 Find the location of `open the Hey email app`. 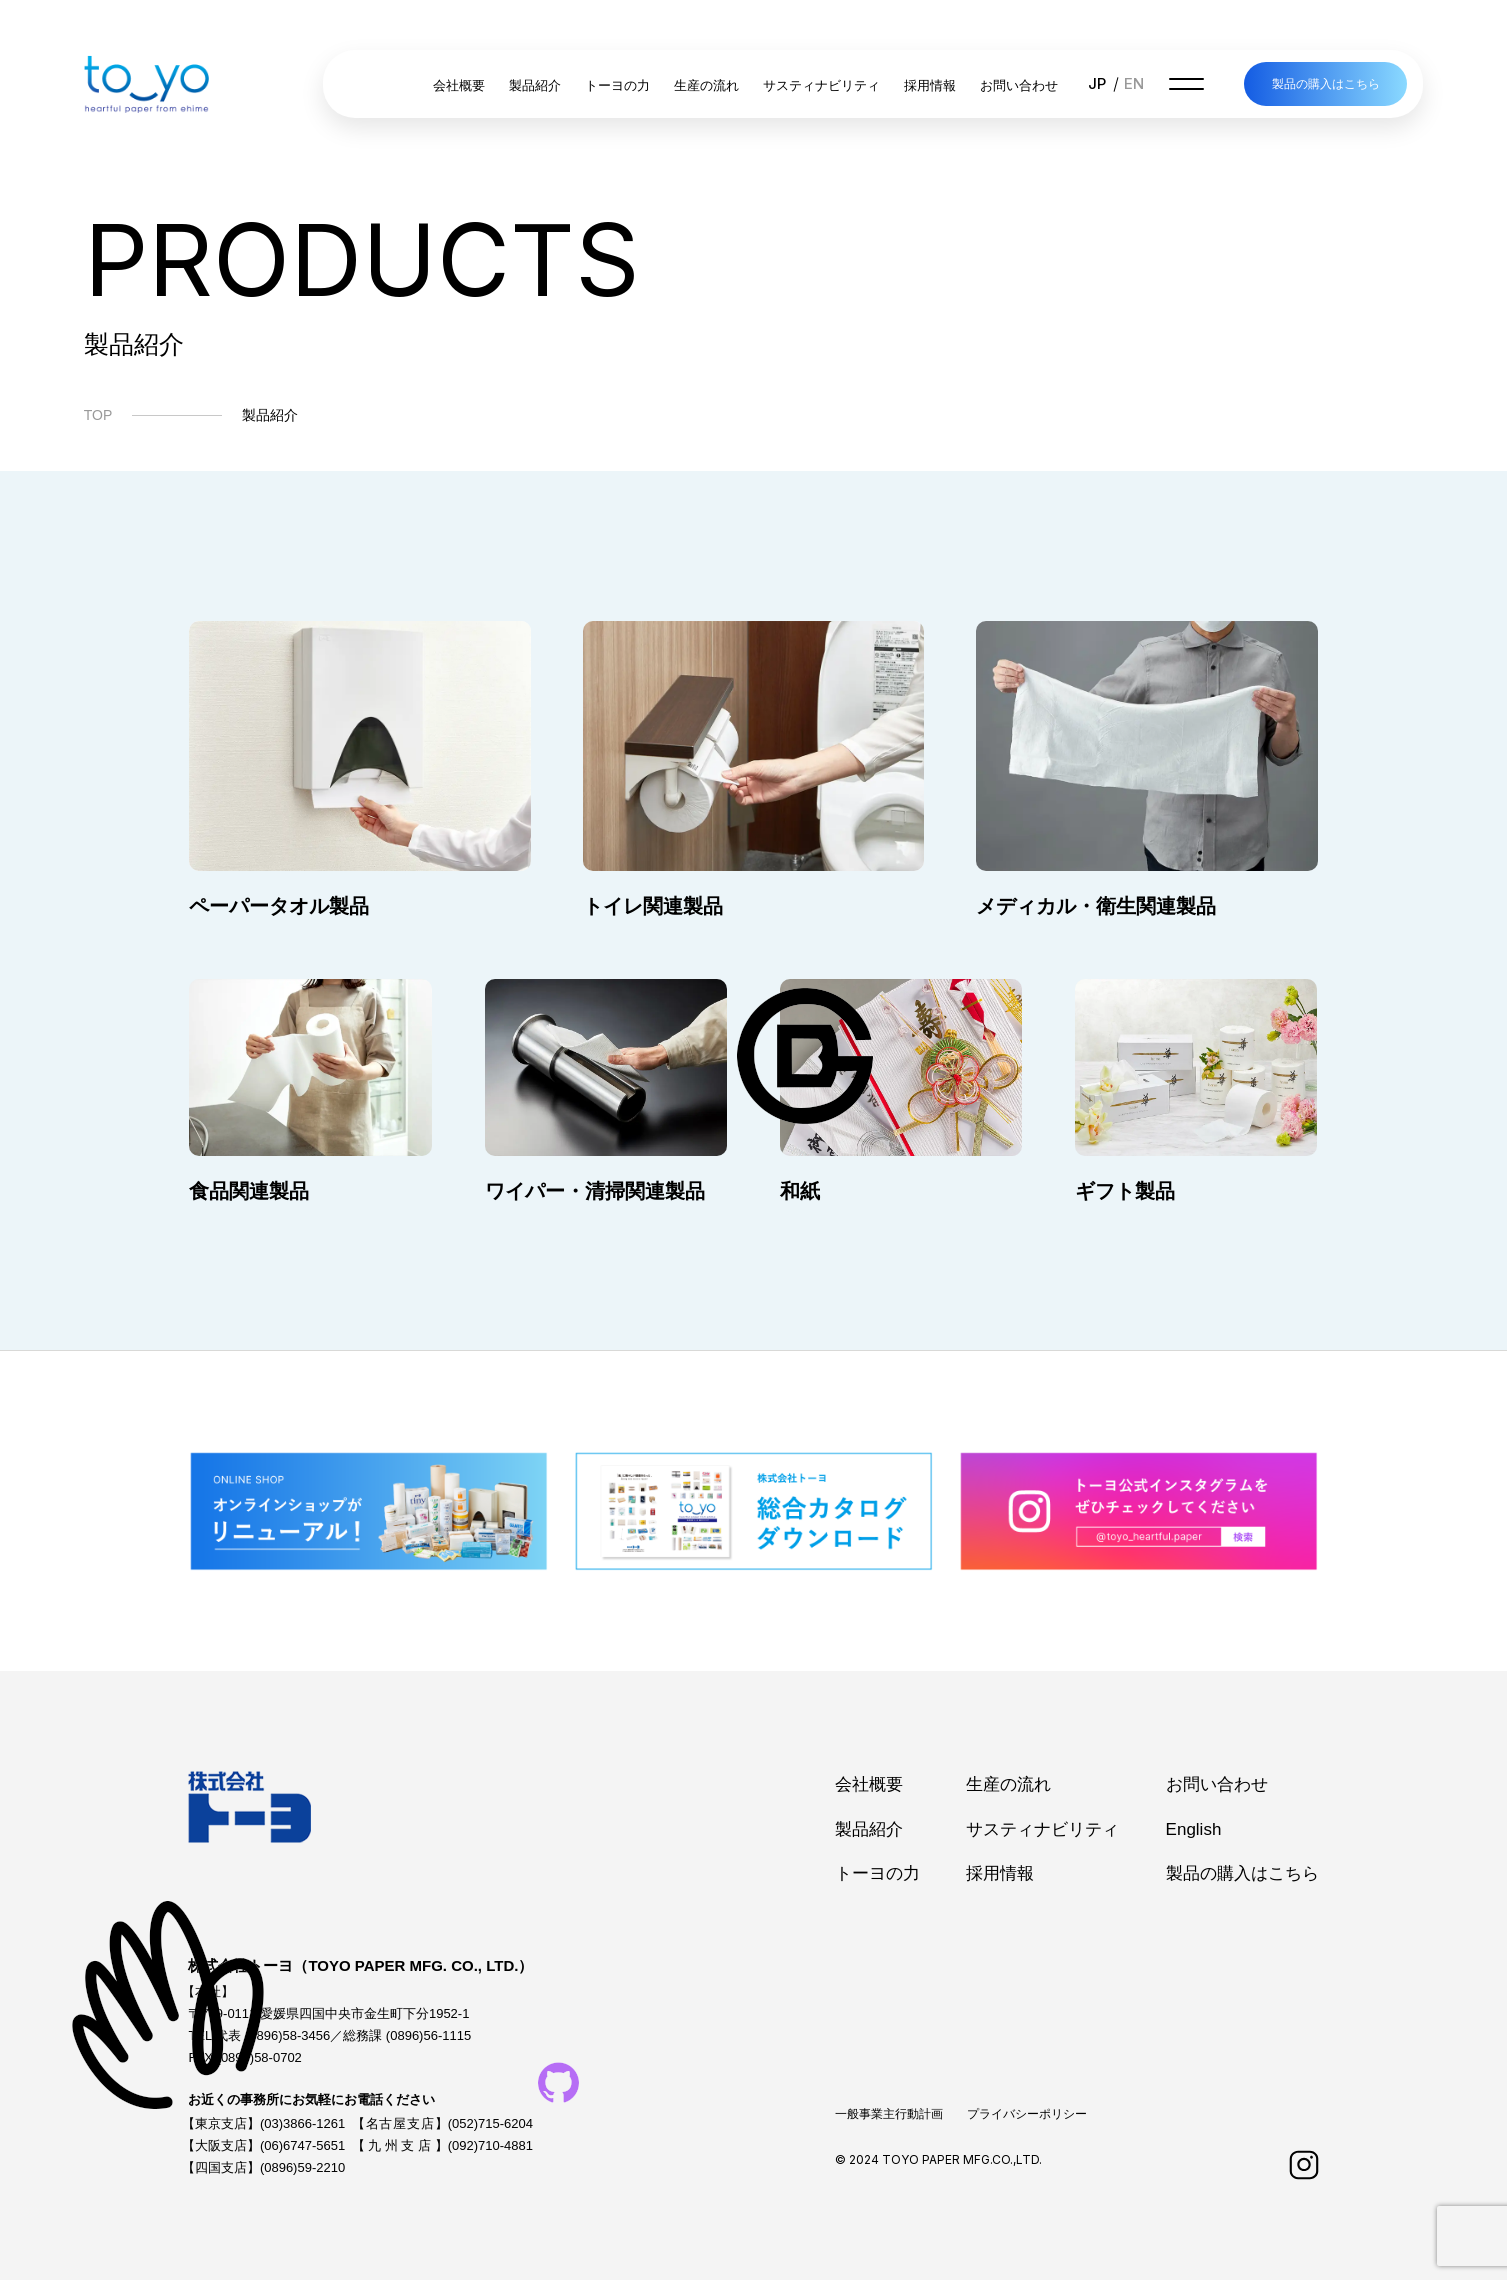

open the Hey email app is located at coordinates (168, 2005).